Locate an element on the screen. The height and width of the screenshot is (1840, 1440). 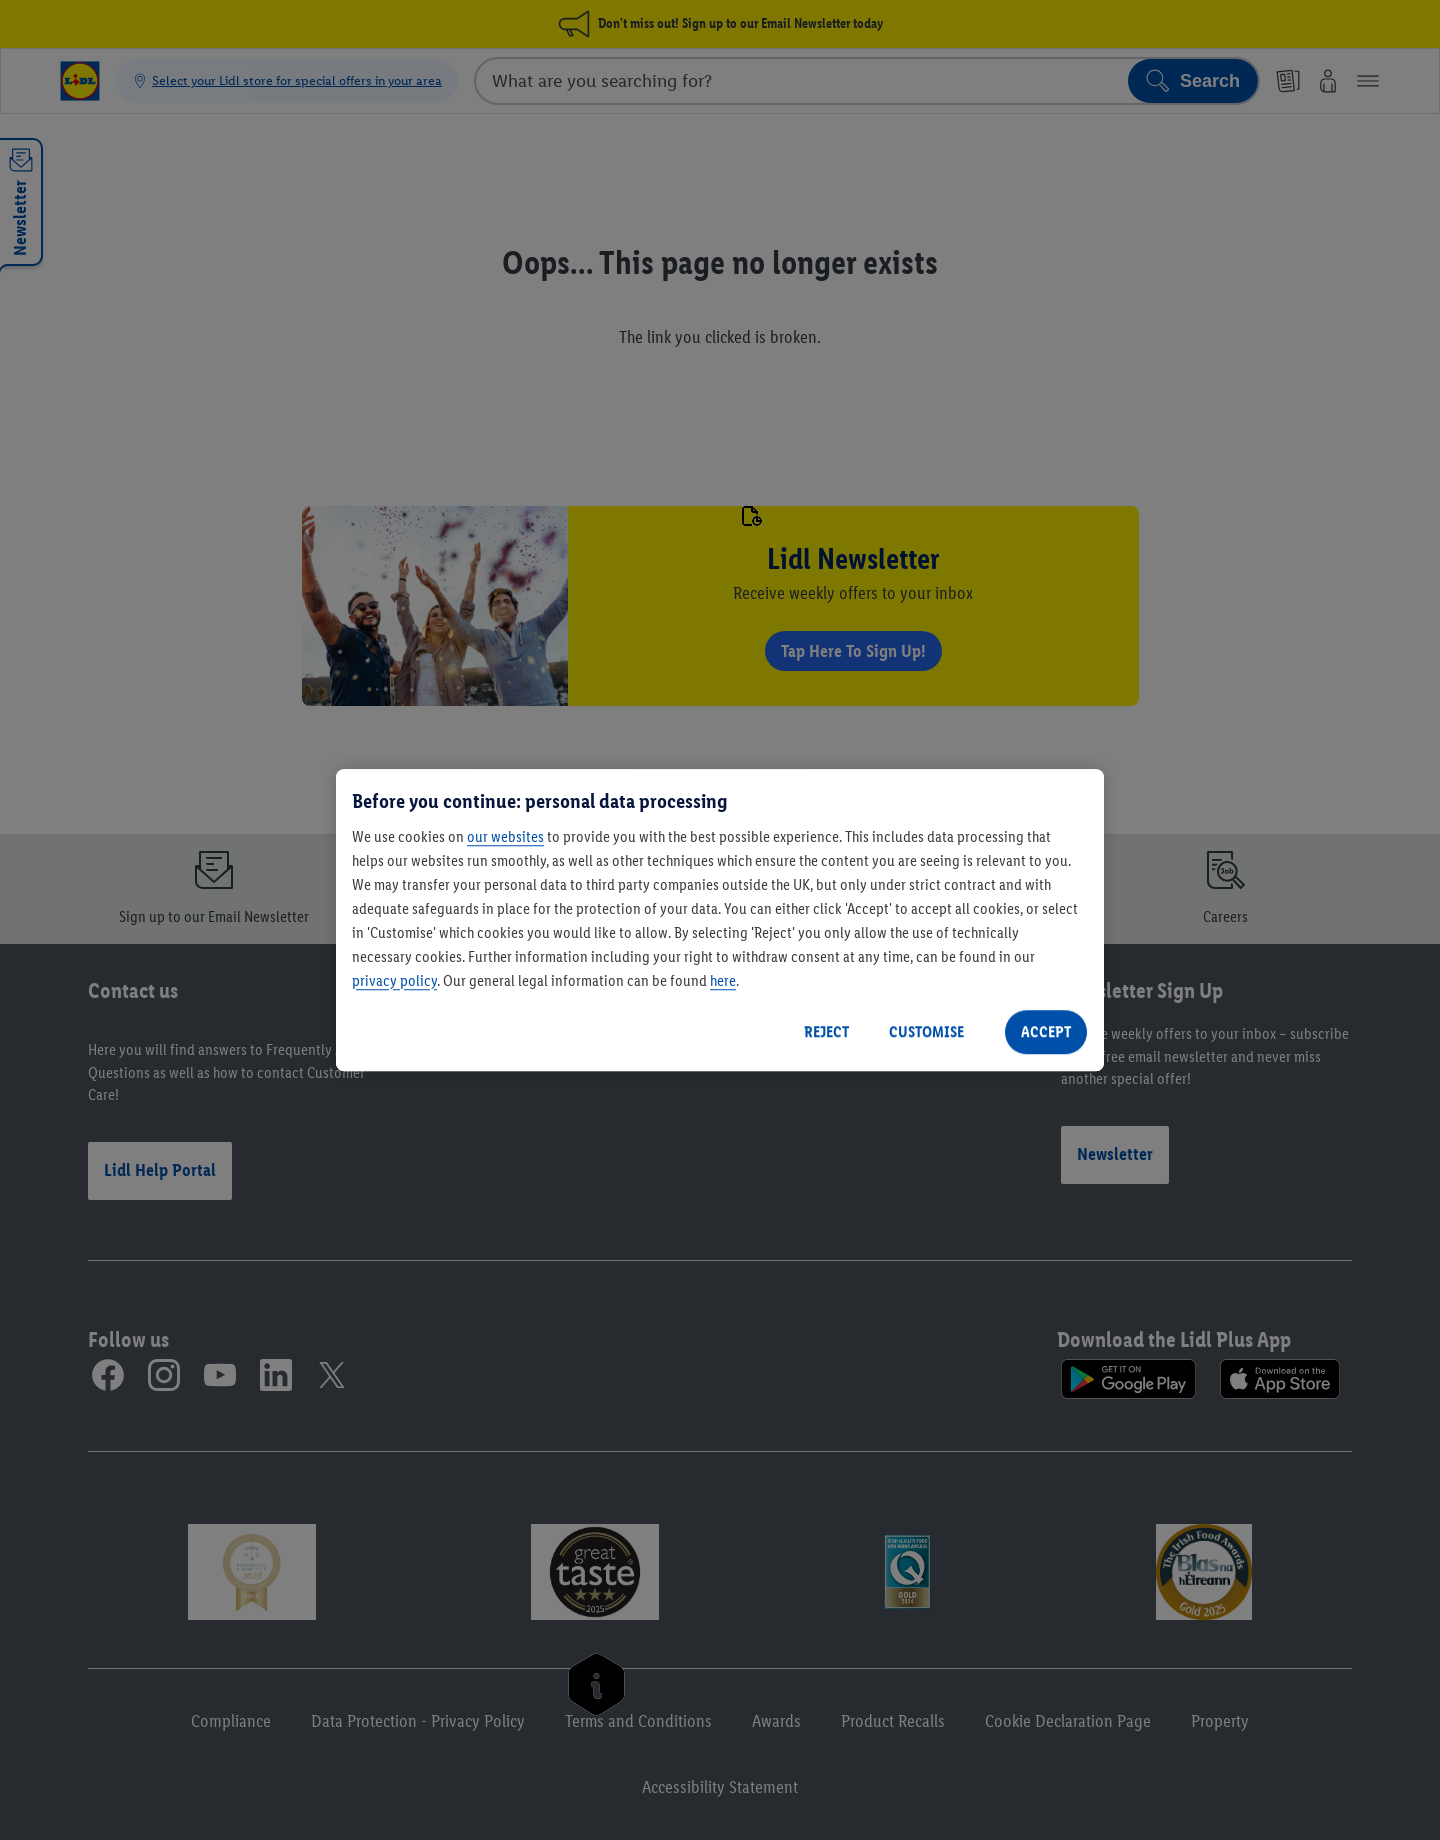
view more information about this item is located at coordinates (596, 1684).